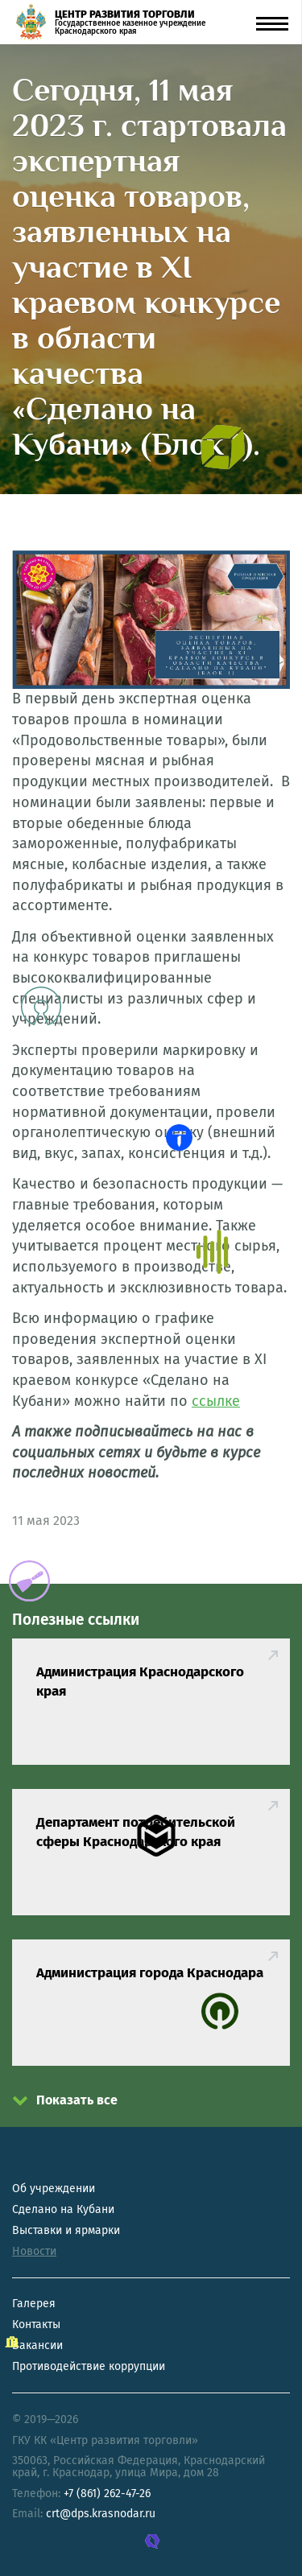 The height and width of the screenshot is (2576, 302). Describe the element at coordinates (179, 1137) in the screenshot. I see `open the Thumbtack app` at that location.